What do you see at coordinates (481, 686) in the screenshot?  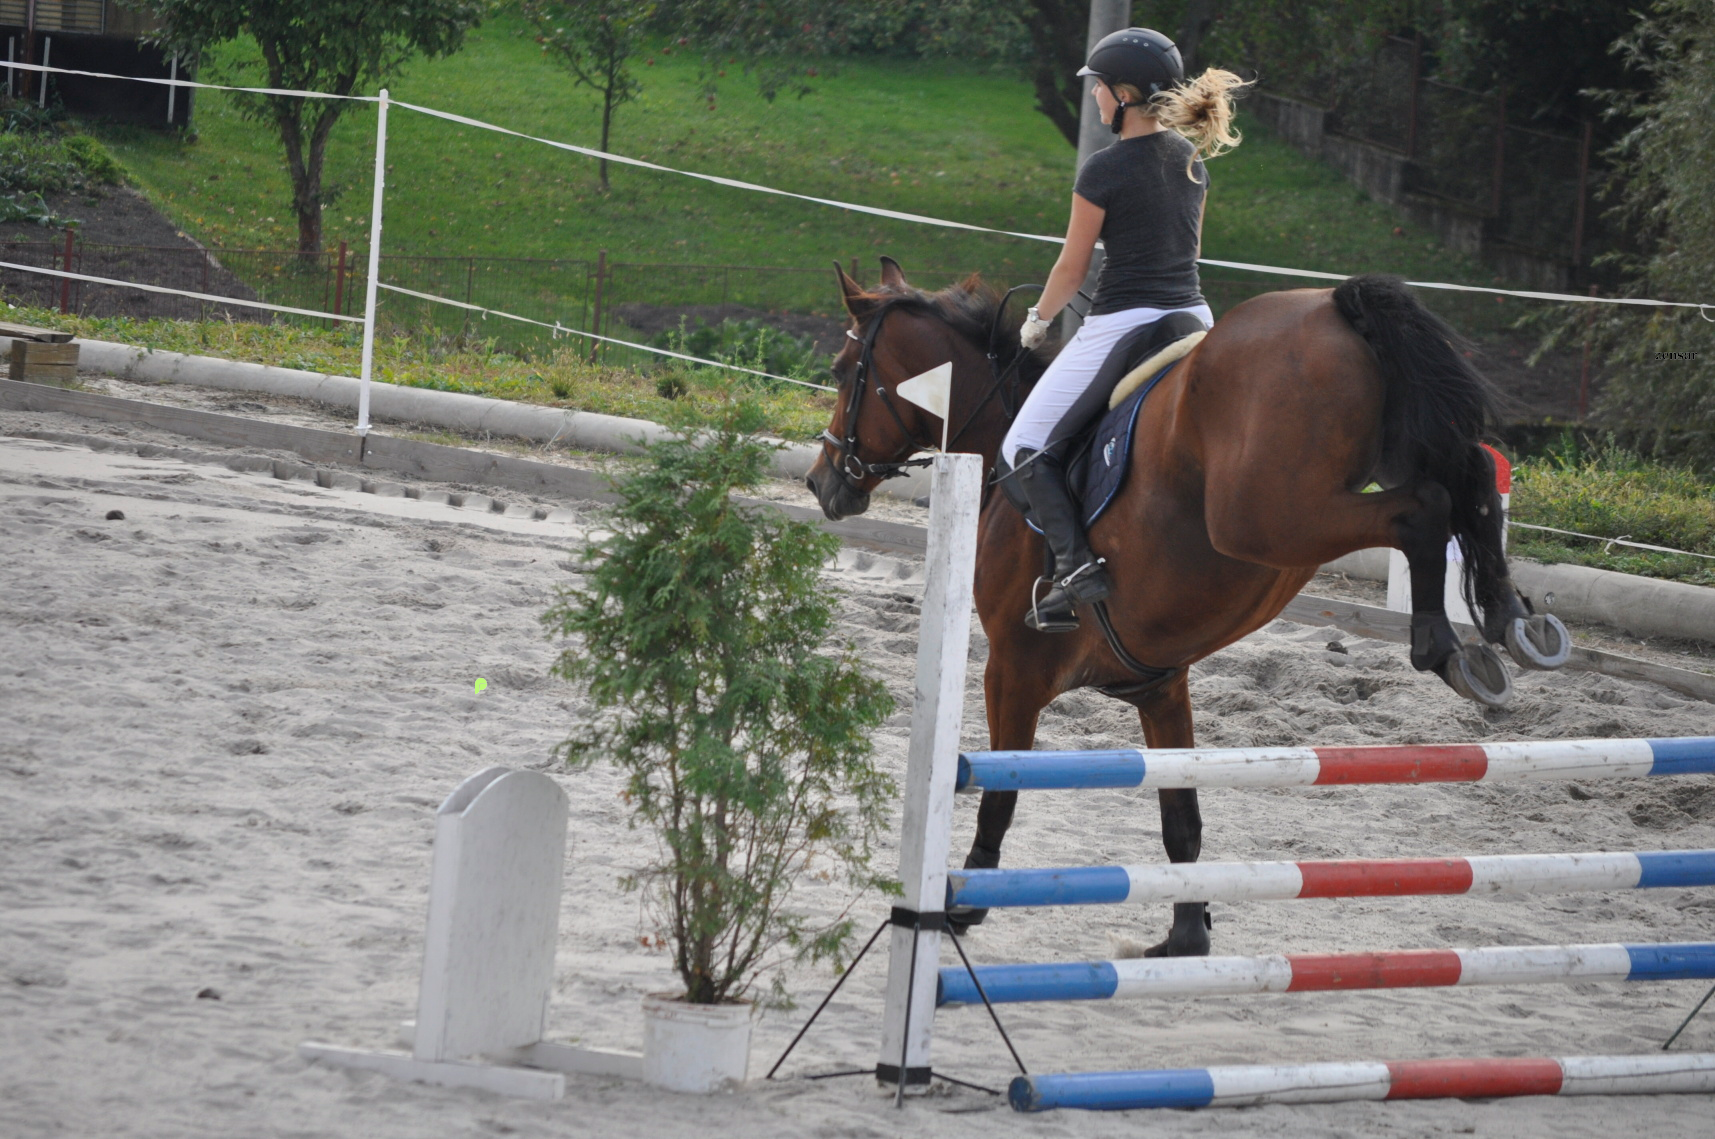 I see `open Plausible Analytics dashboard` at bounding box center [481, 686].